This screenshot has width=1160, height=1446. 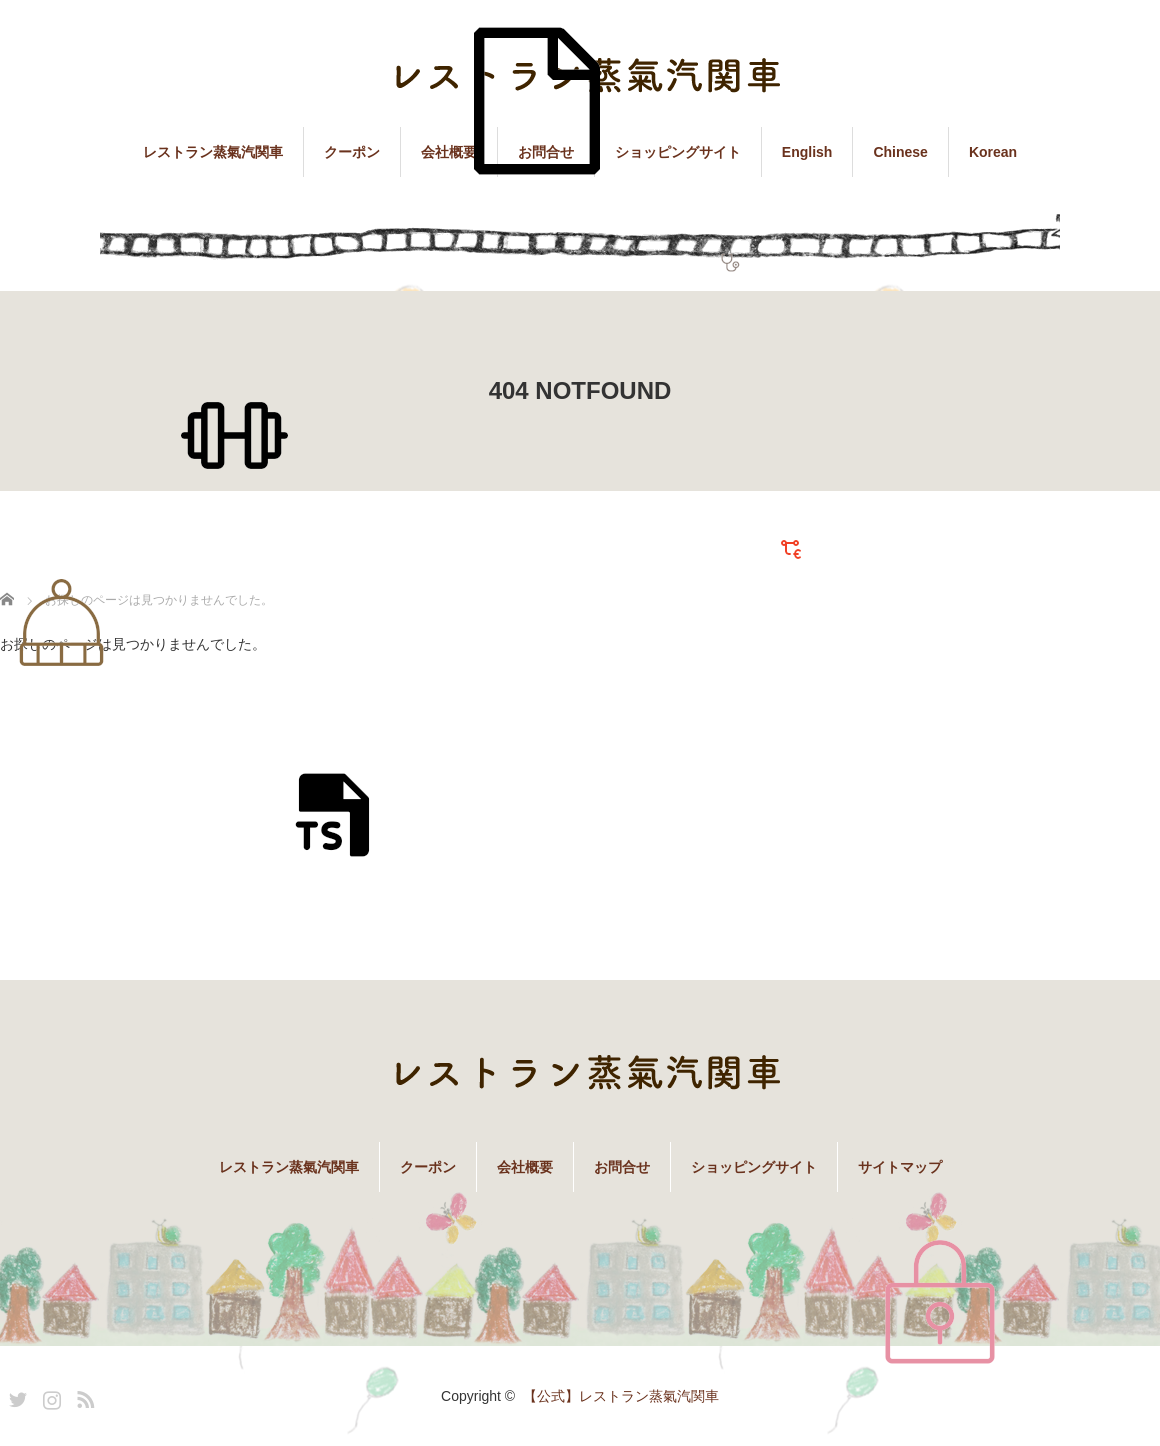 I want to click on typescript file indicator, so click(x=334, y=815).